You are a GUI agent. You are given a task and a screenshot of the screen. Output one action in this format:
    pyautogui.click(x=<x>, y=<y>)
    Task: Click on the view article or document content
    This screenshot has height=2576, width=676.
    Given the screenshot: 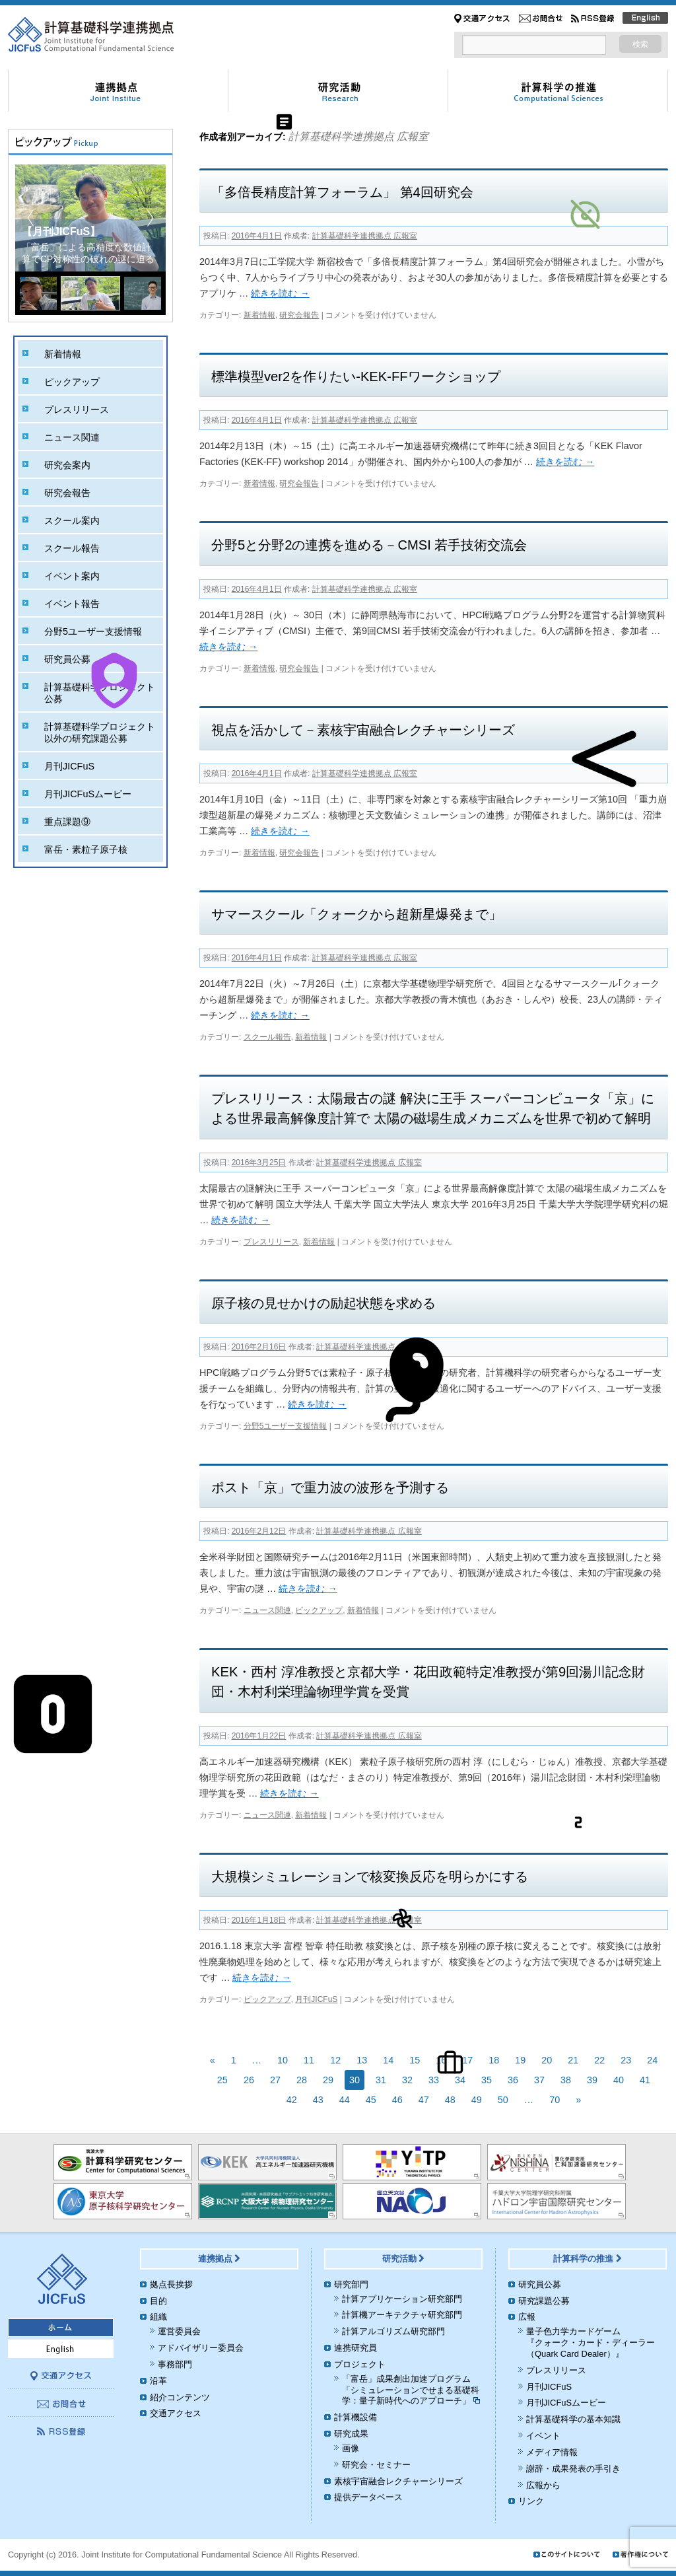 What is the action you would take?
    pyautogui.click(x=284, y=122)
    